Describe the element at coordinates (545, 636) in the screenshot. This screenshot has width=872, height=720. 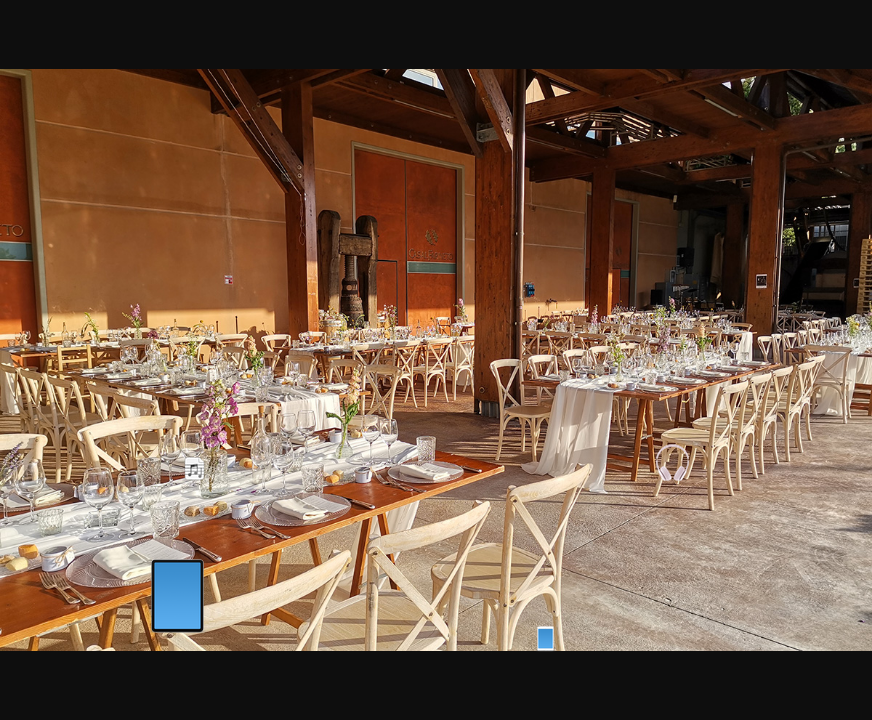
I see `iPad Mini 3 device with cellular connectivity` at that location.